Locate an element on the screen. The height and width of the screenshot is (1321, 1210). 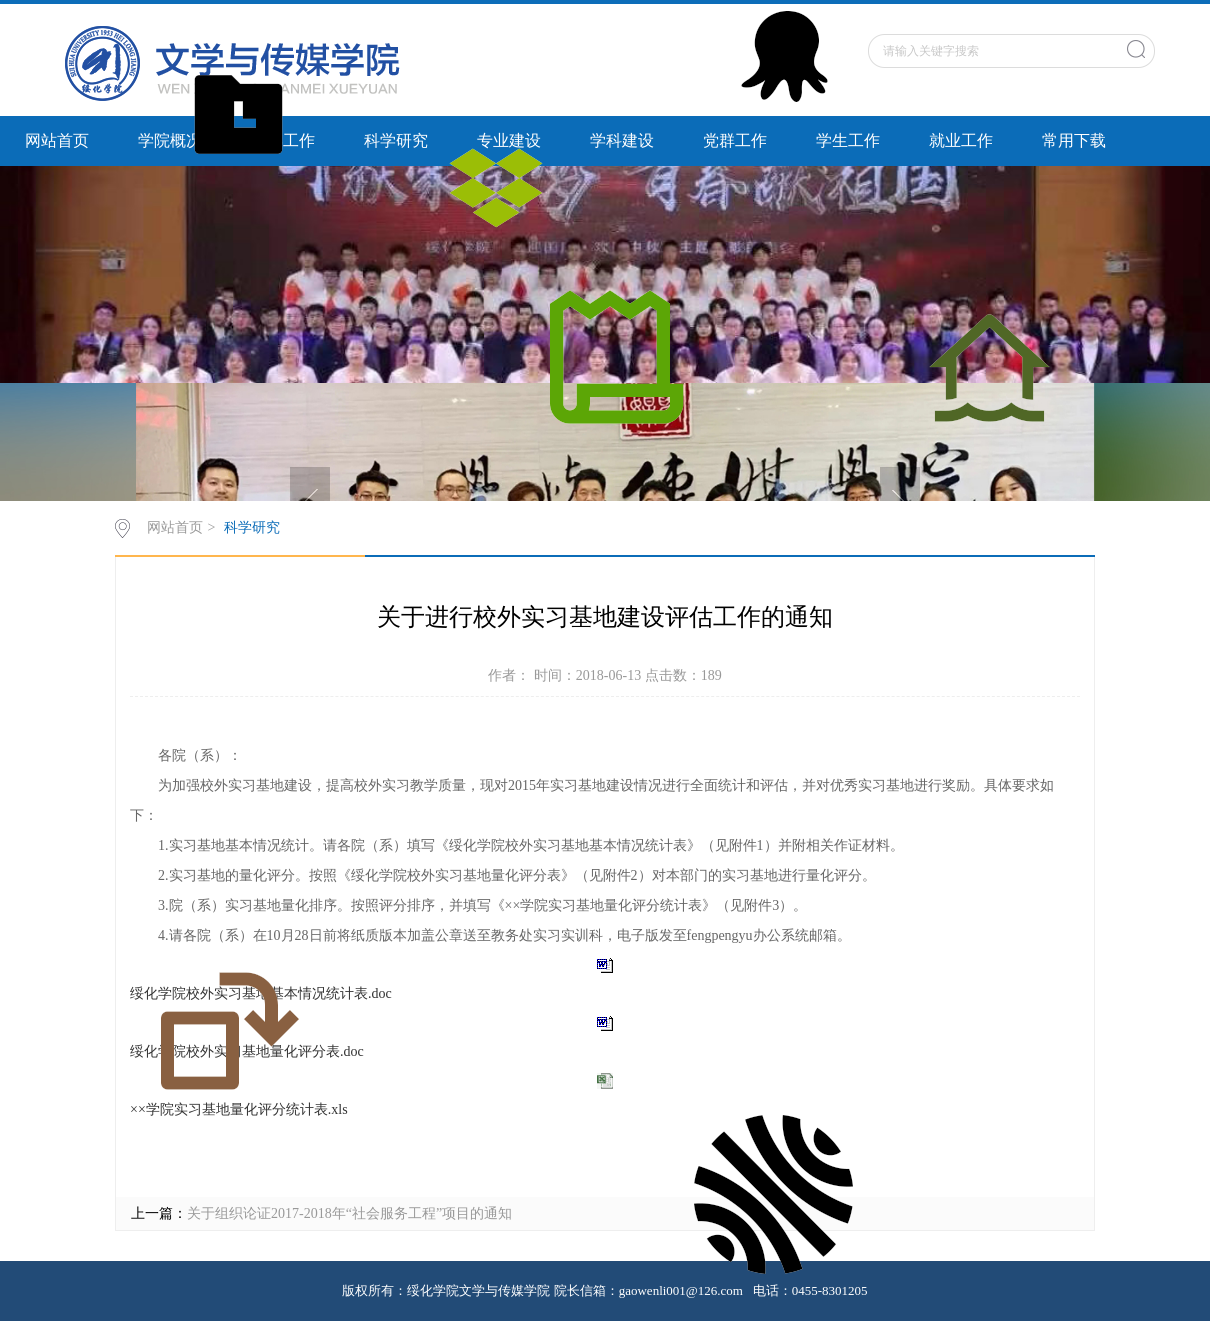
view receipt or transaction history is located at coordinates (610, 357).